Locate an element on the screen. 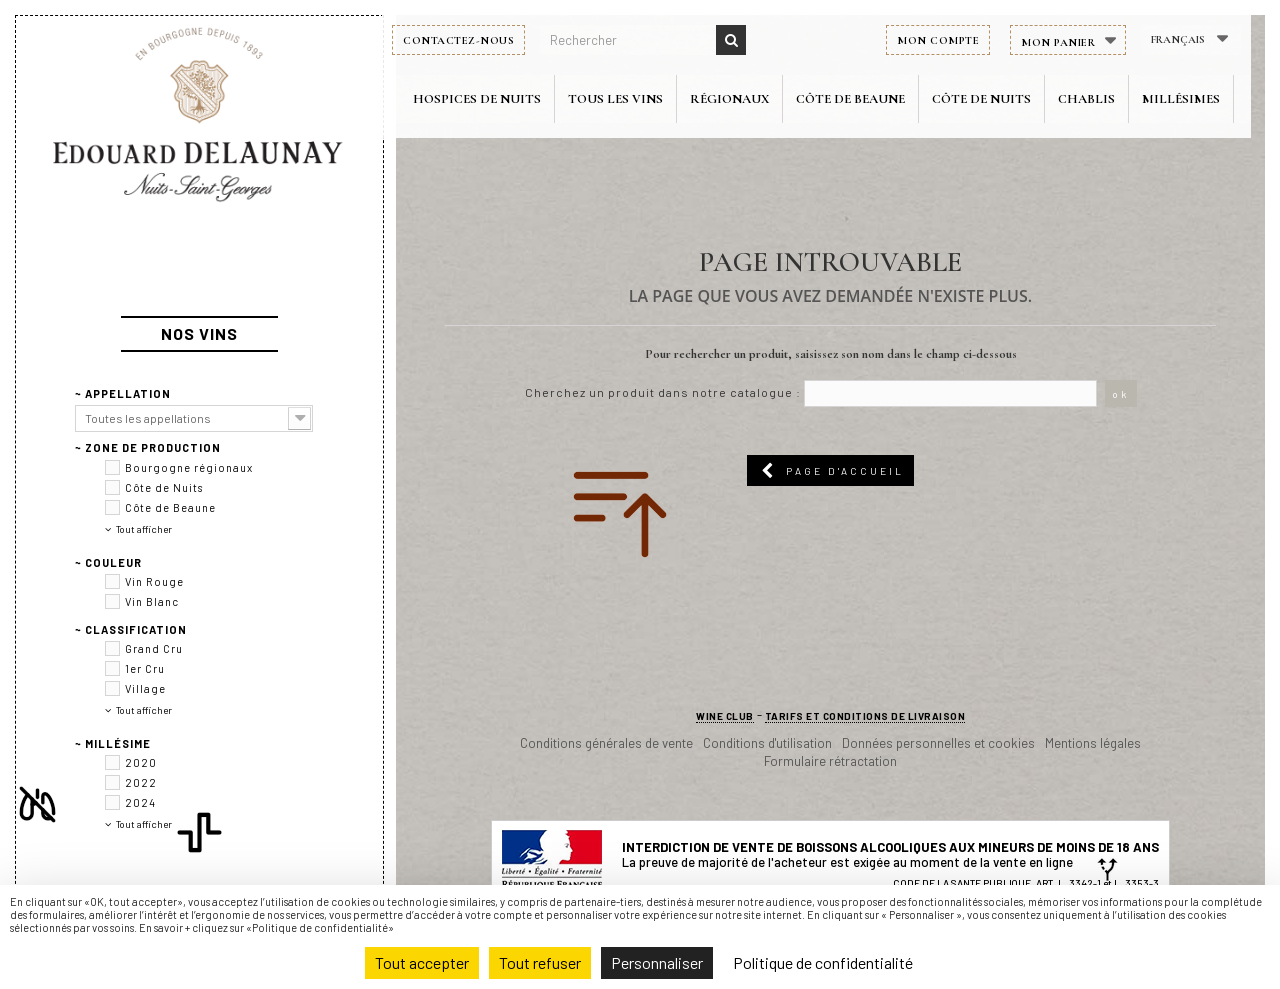 The image size is (1280, 989). toggle square wave signal output is located at coordinates (199, 832).